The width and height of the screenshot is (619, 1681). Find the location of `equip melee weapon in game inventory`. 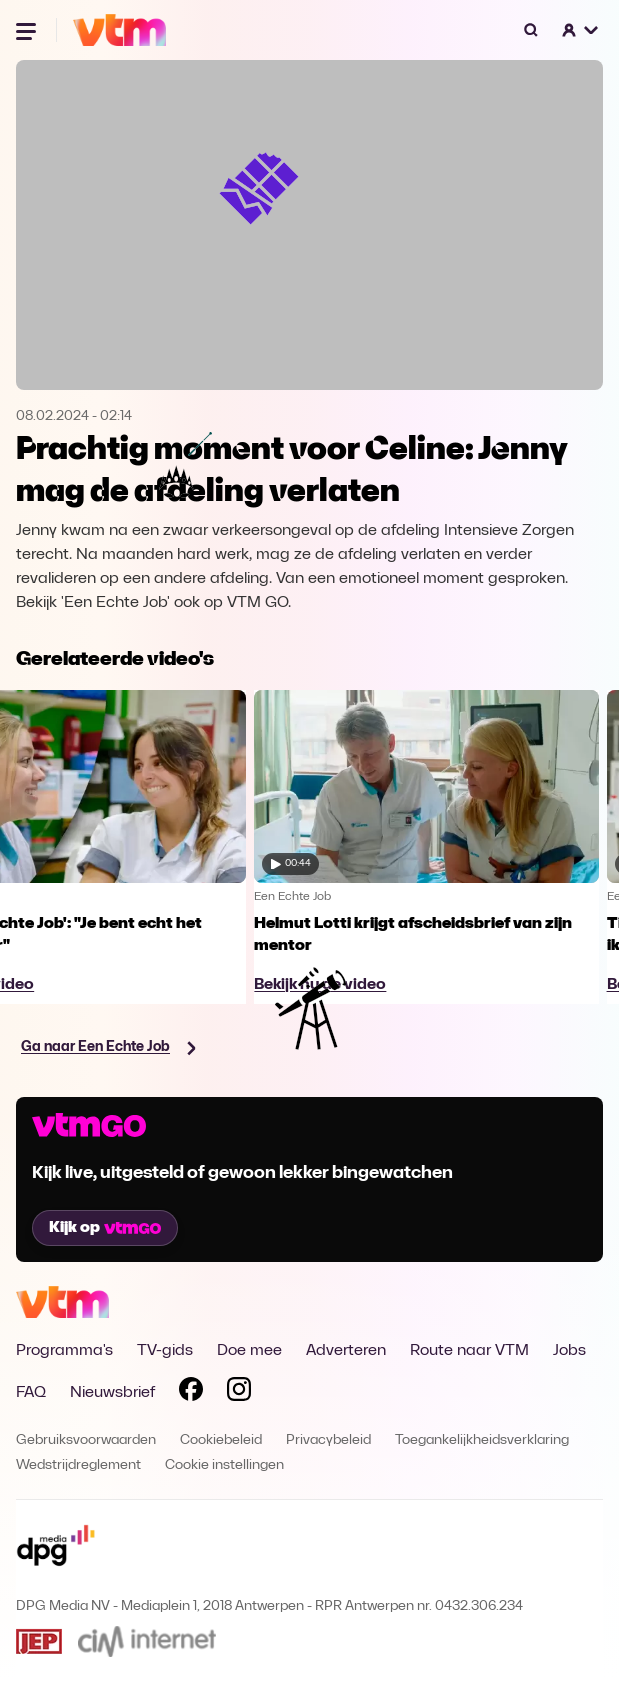

equip melee weapon in game inventory is located at coordinates (200, 444).